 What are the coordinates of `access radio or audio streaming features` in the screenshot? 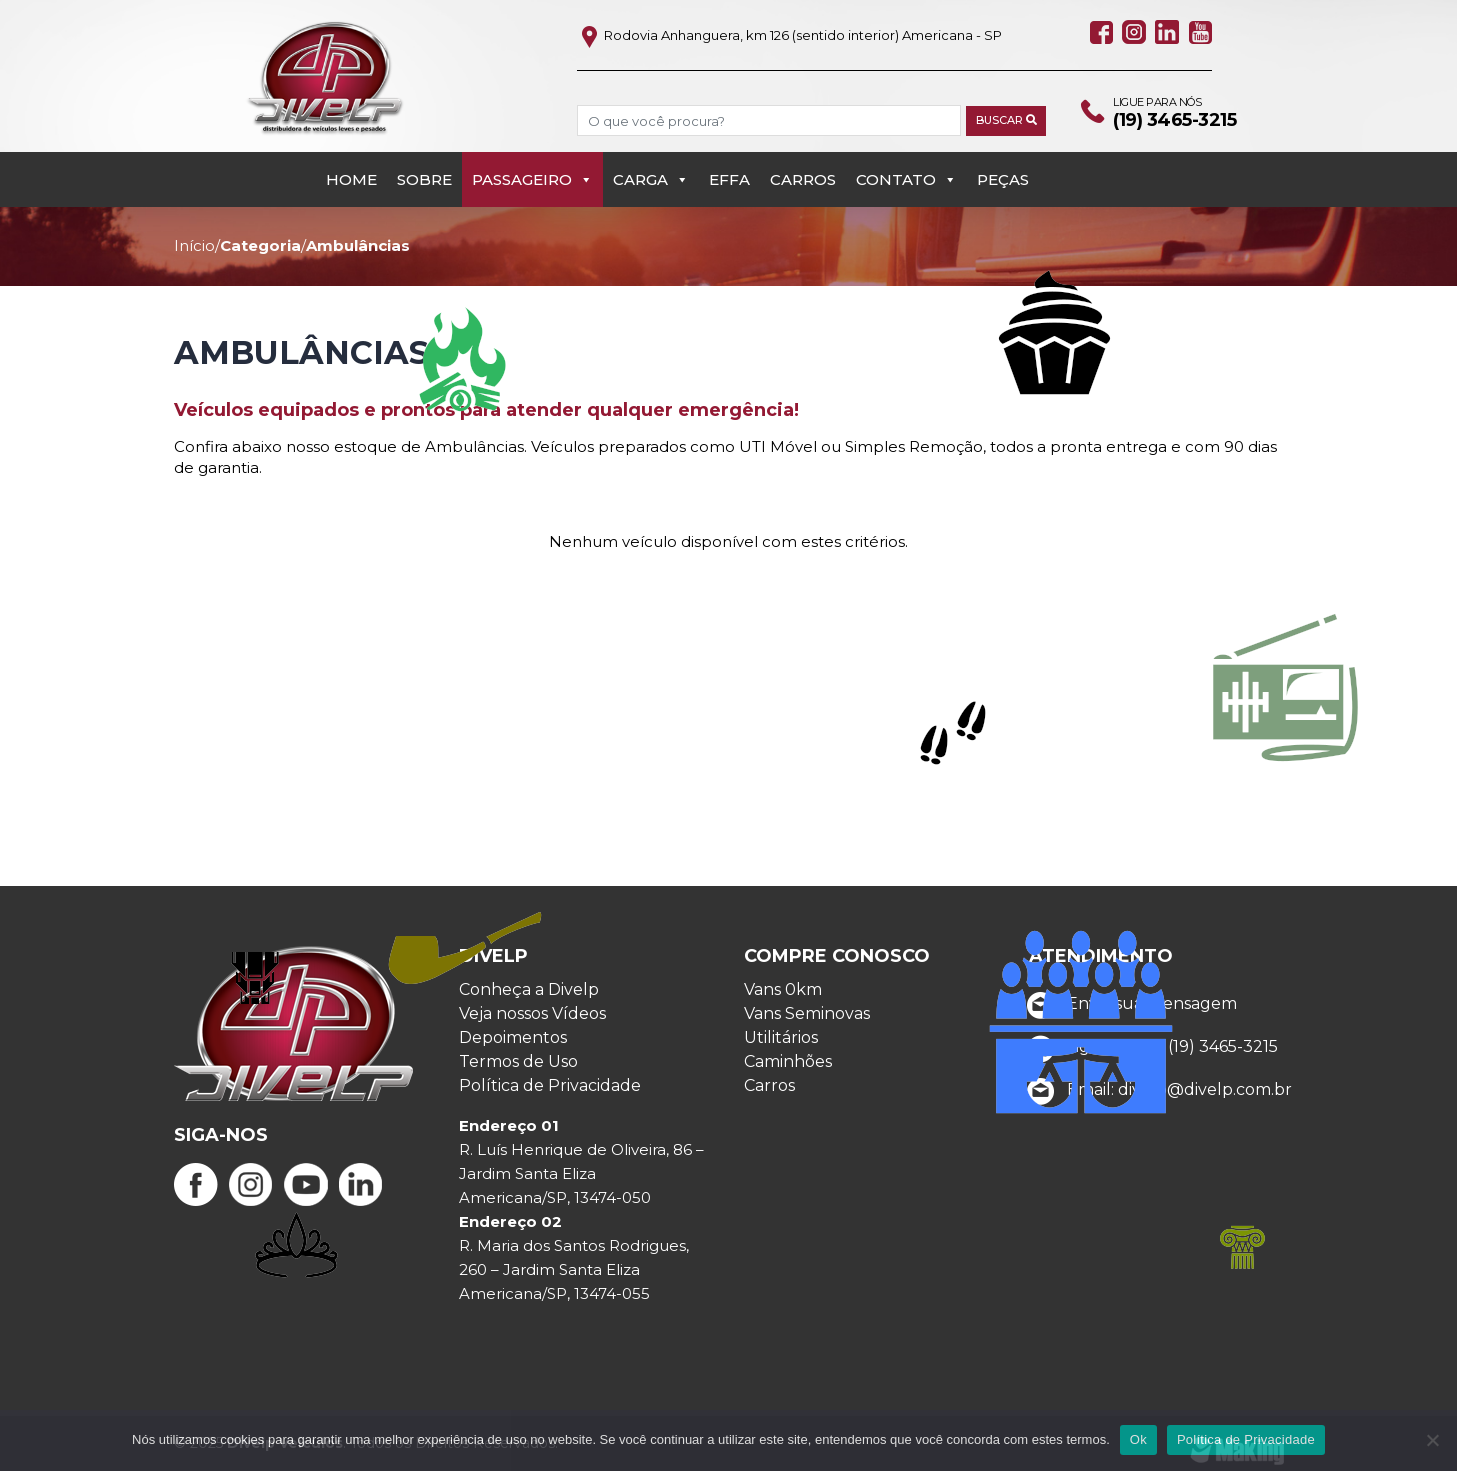 It's located at (1285, 687).